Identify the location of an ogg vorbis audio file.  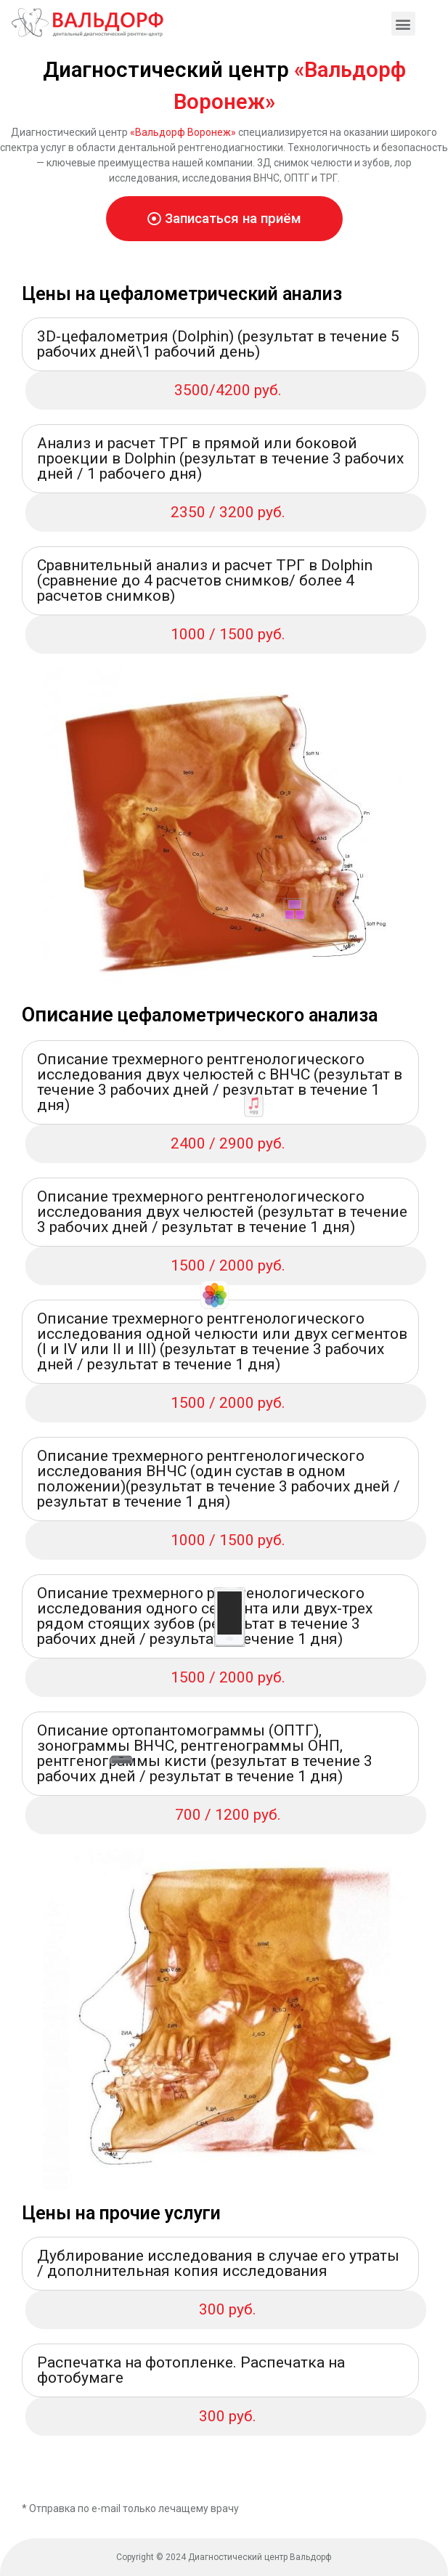
(253, 1105).